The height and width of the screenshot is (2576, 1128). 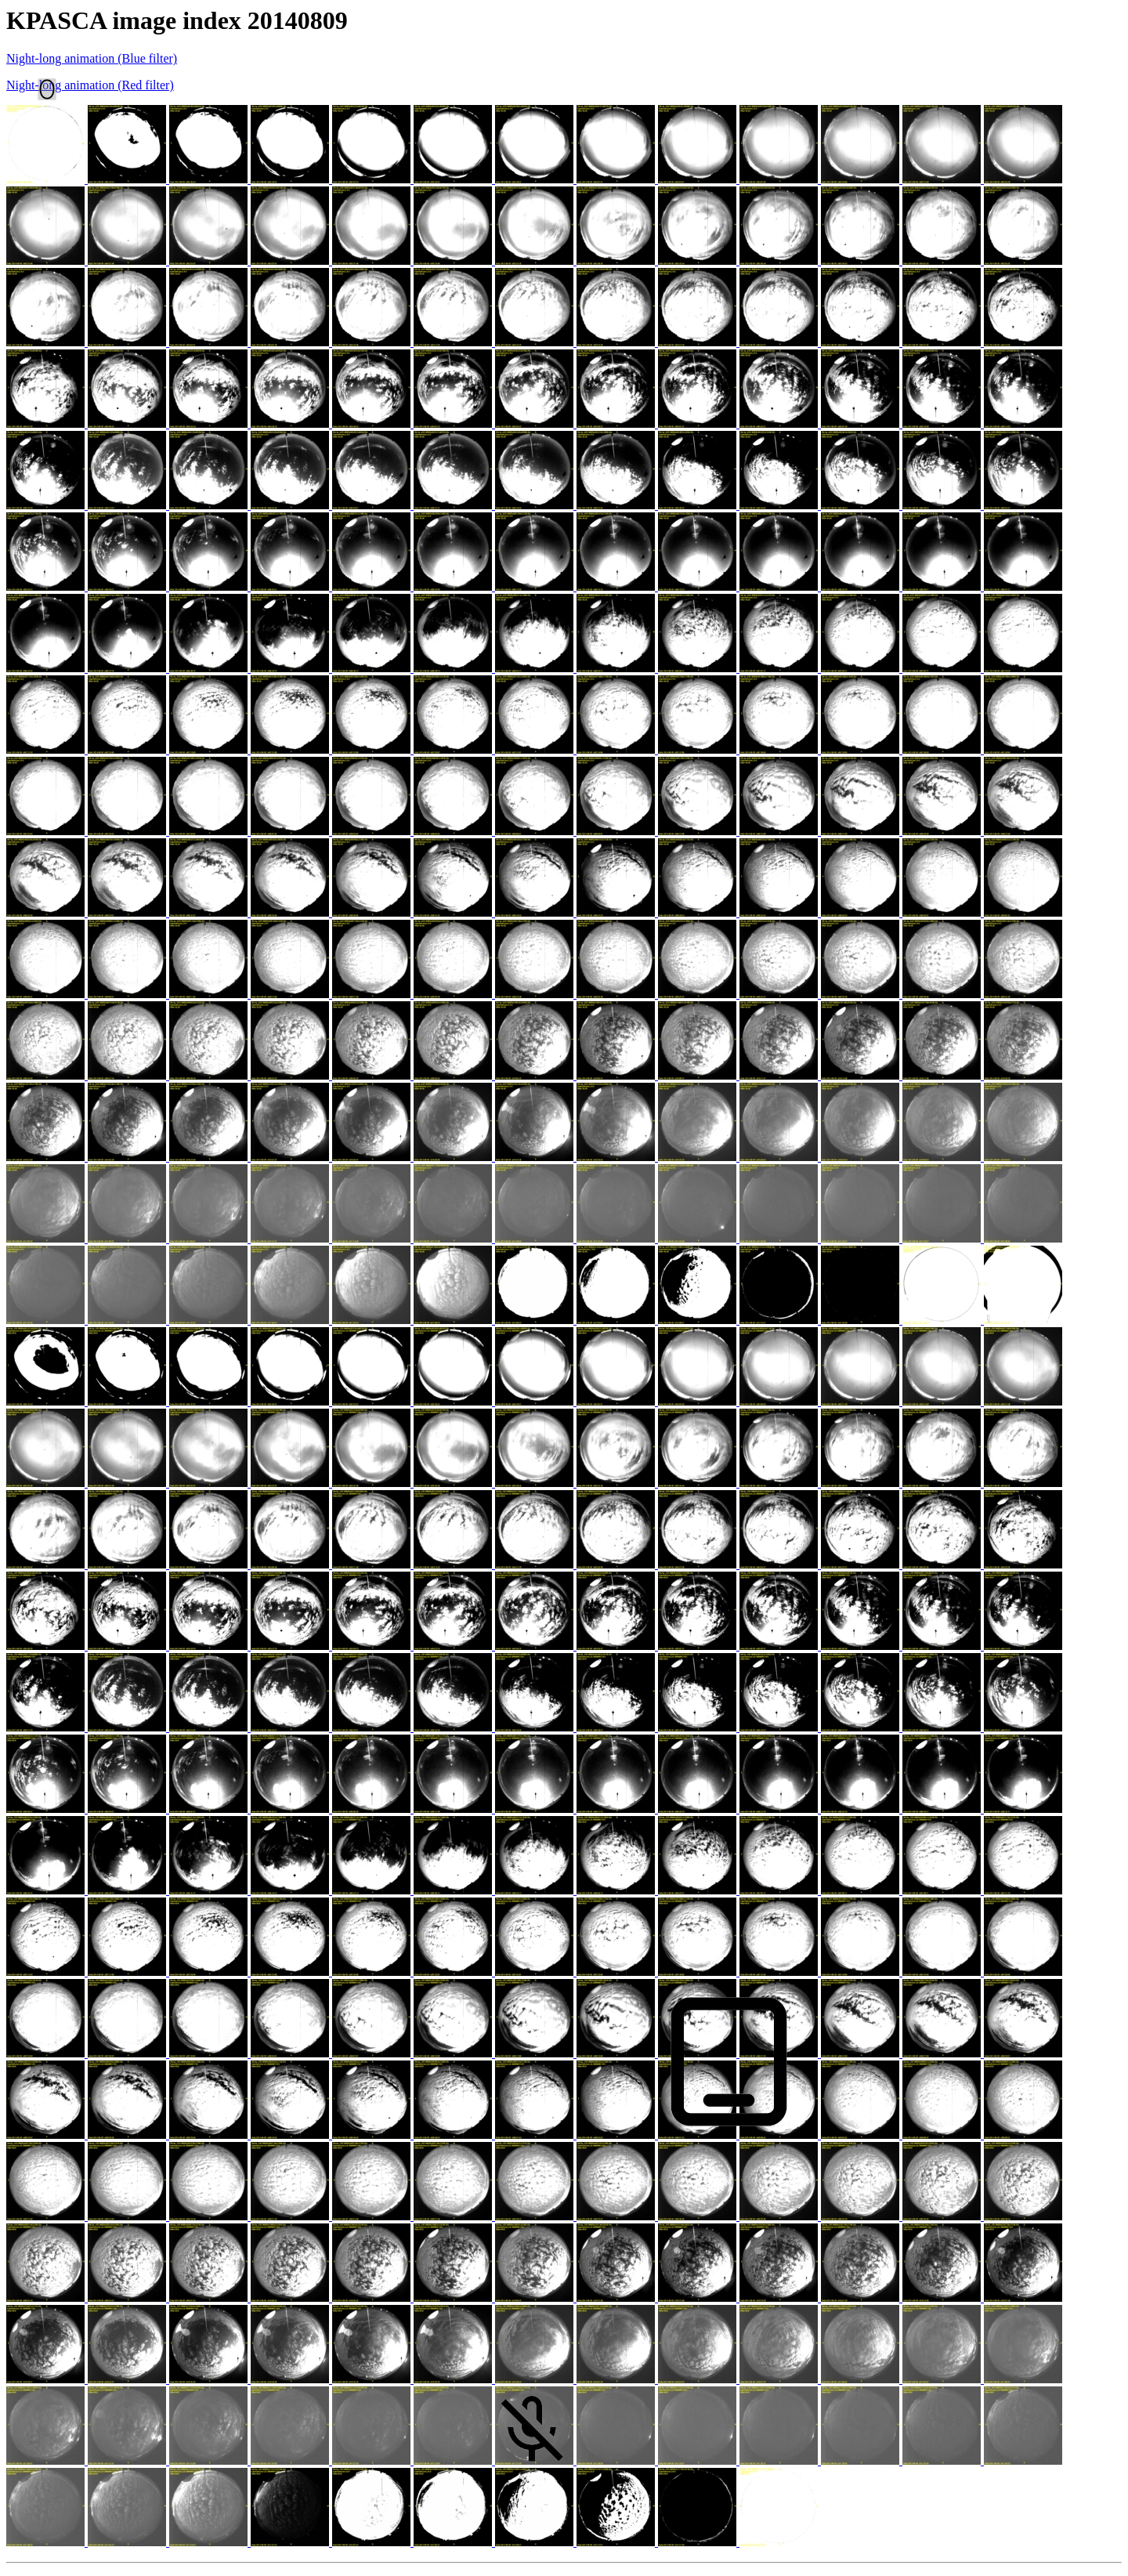 I want to click on view on iPad or tablet device, so click(x=728, y=2061).